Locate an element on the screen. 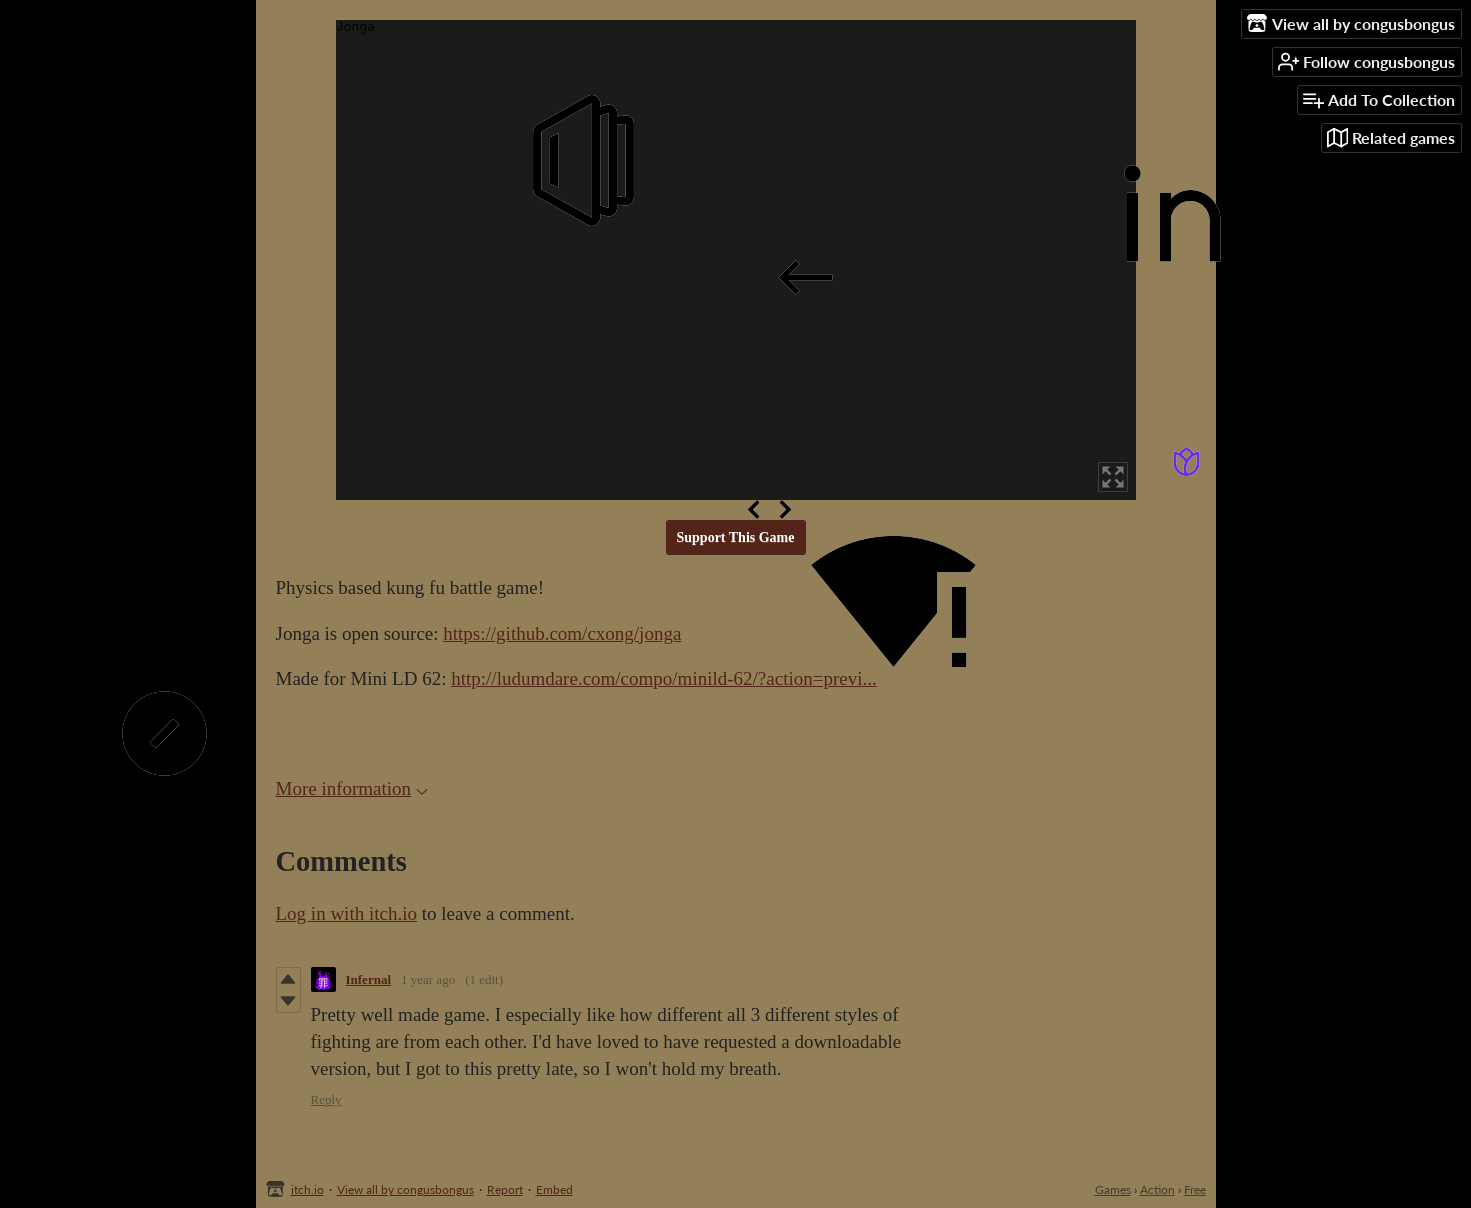  indicates a wifi connection error is located at coordinates (893, 601).